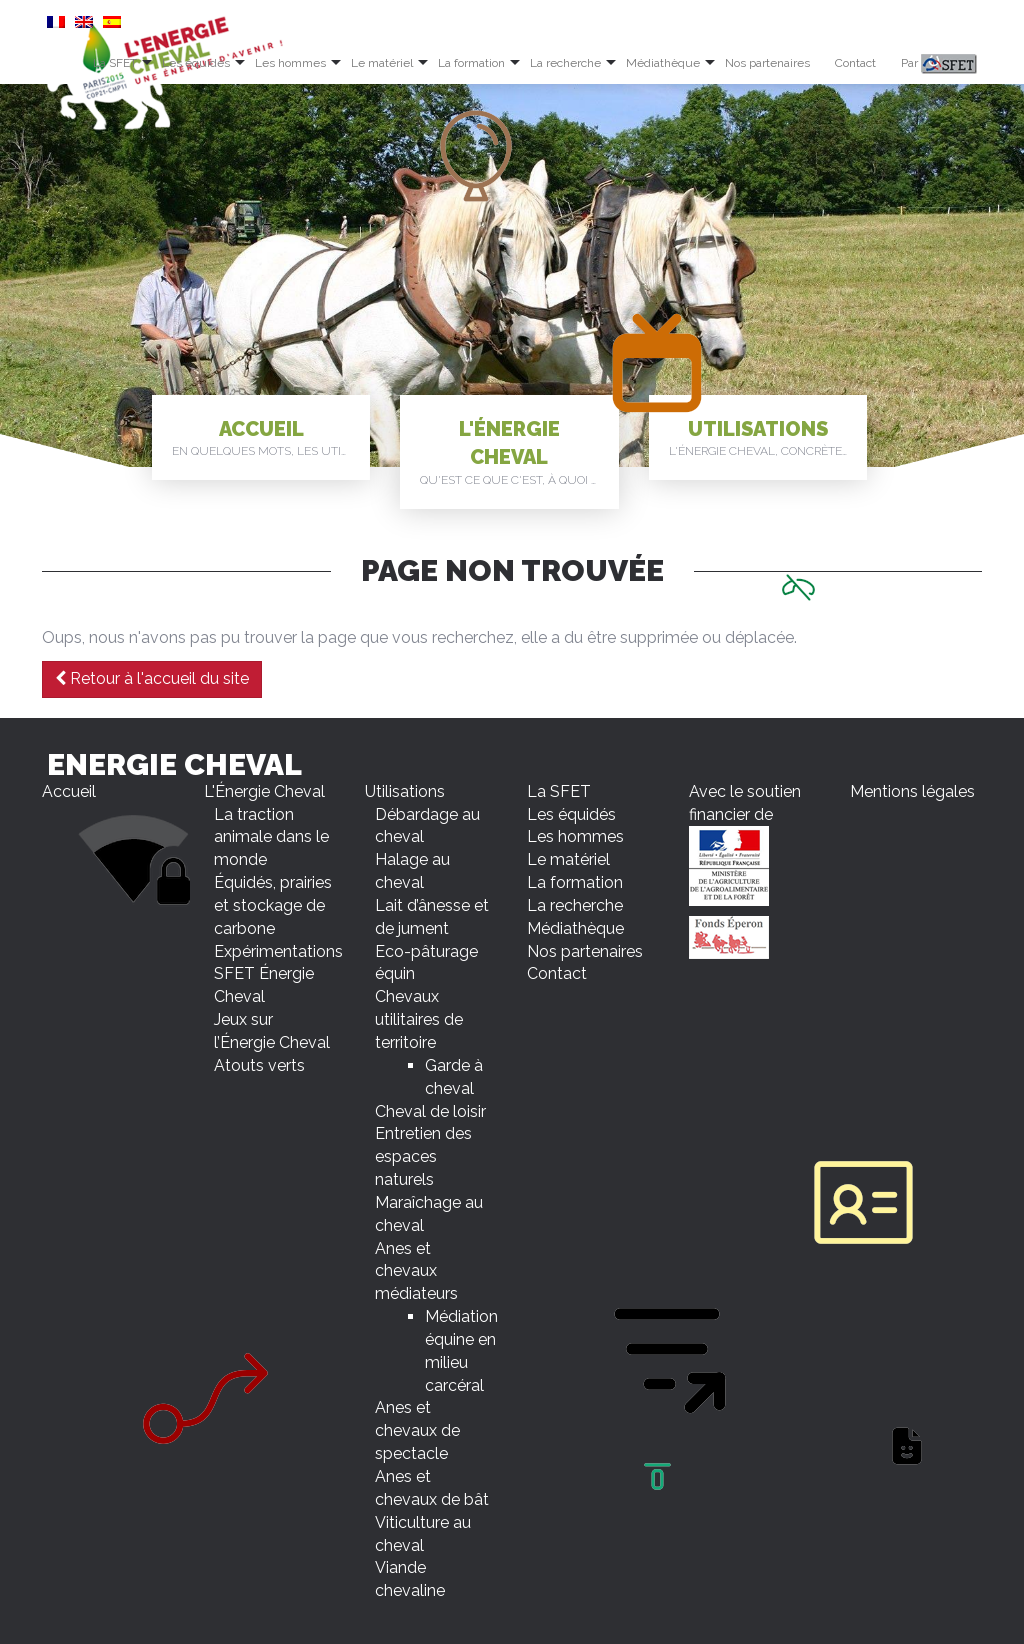 Image resolution: width=1024 pixels, height=1644 pixels. Describe the element at coordinates (476, 156) in the screenshot. I see `indicates a celebration or birthday event` at that location.